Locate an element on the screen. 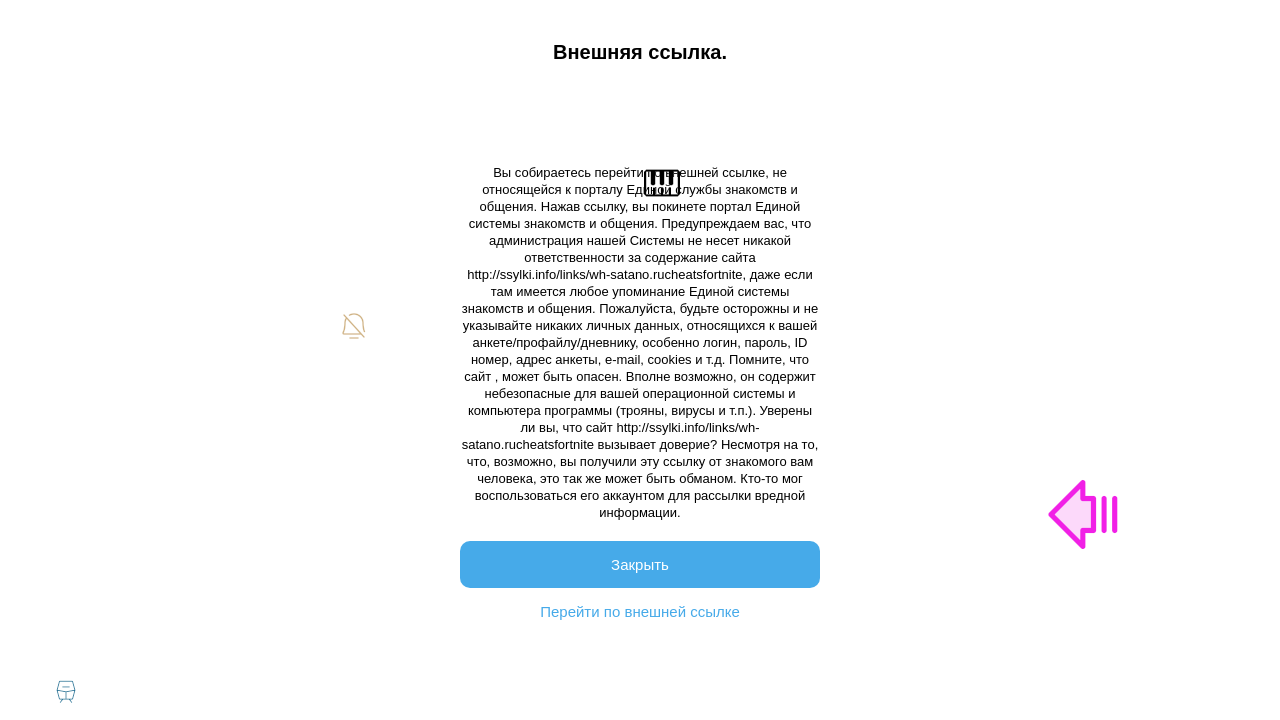  mute notifications is located at coordinates (354, 326).